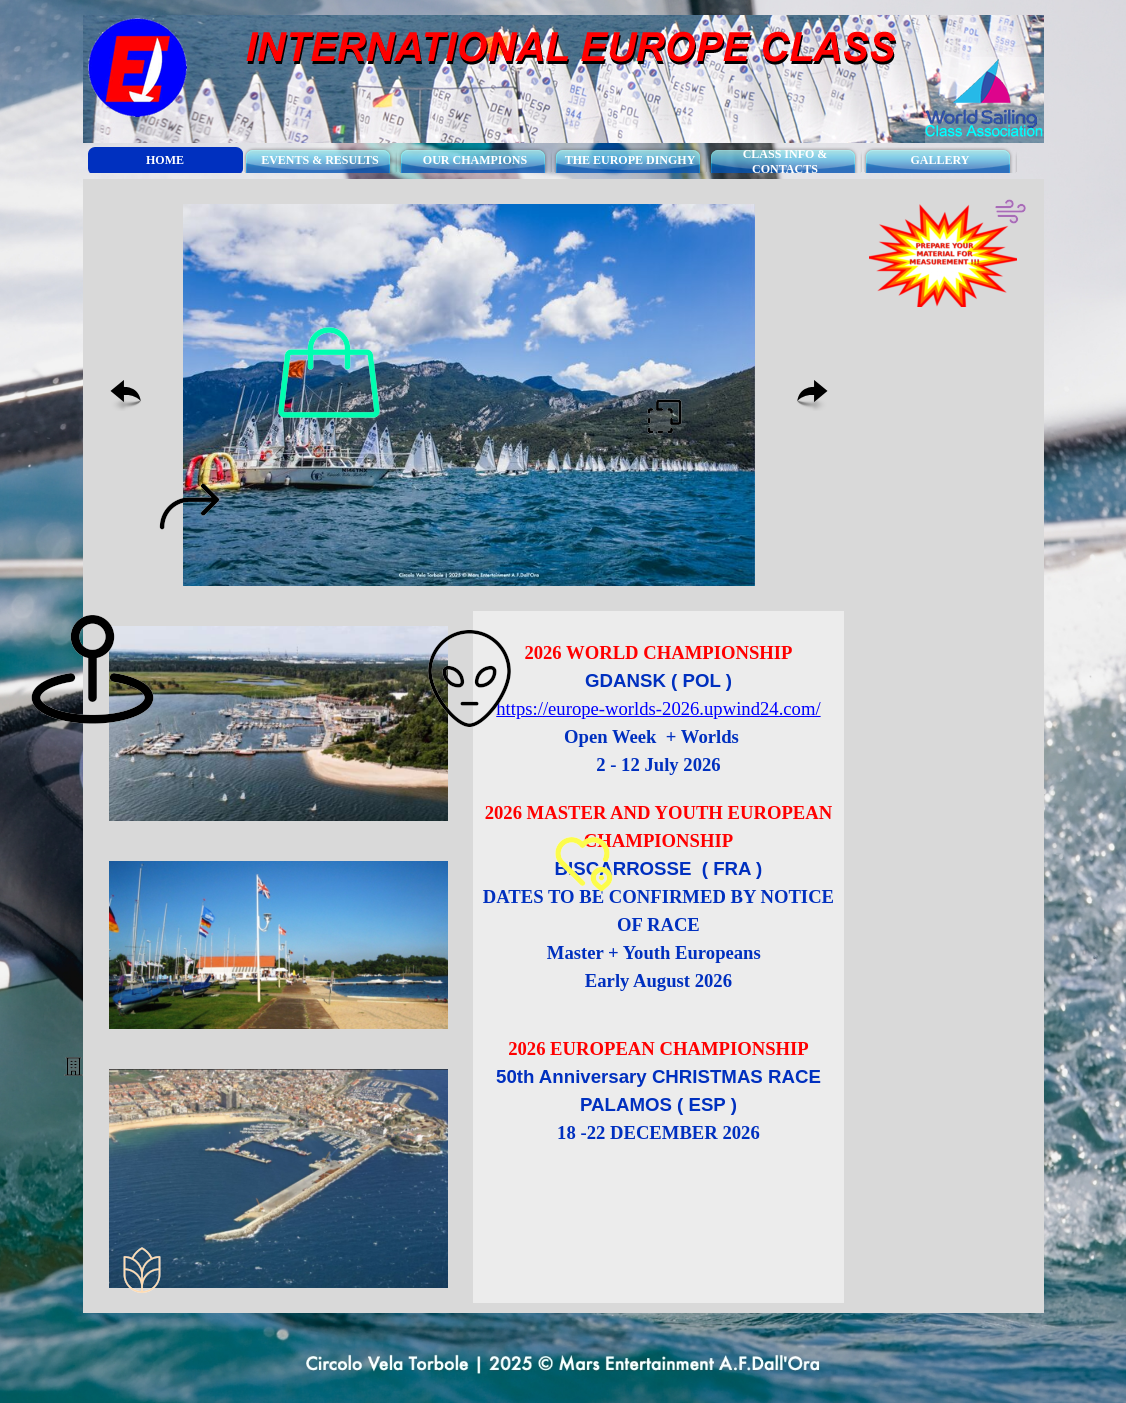  What do you see at coordinates (664, 416) in the screenshot?
I see `bring selection to front layer` at bounding box center [664, 416].